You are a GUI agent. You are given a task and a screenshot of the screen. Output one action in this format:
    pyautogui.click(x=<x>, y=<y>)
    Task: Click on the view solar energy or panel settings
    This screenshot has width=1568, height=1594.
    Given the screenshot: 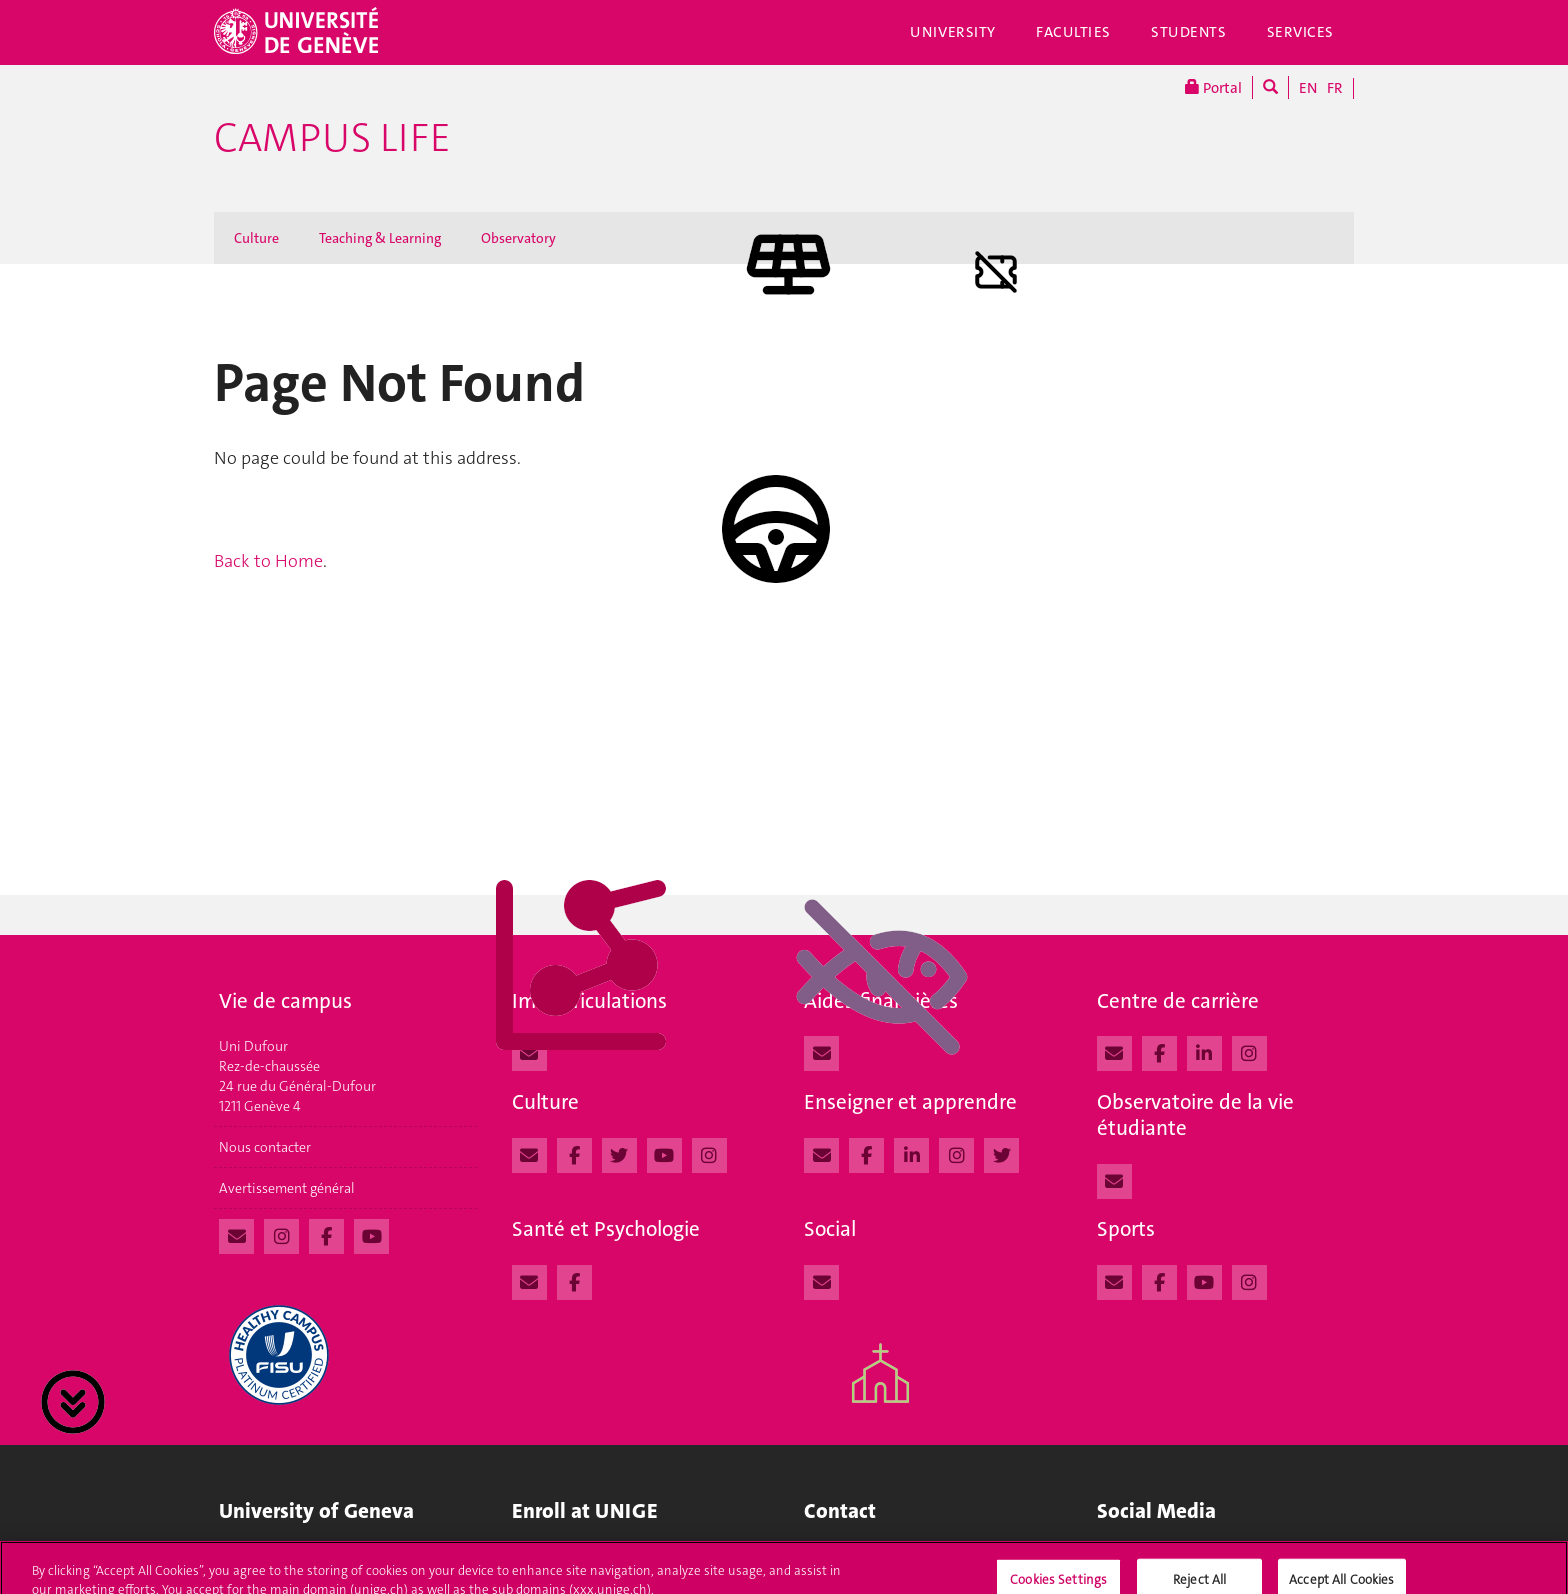 What is the action you would take?
    pyautogui.click(x=788, y=264)
    